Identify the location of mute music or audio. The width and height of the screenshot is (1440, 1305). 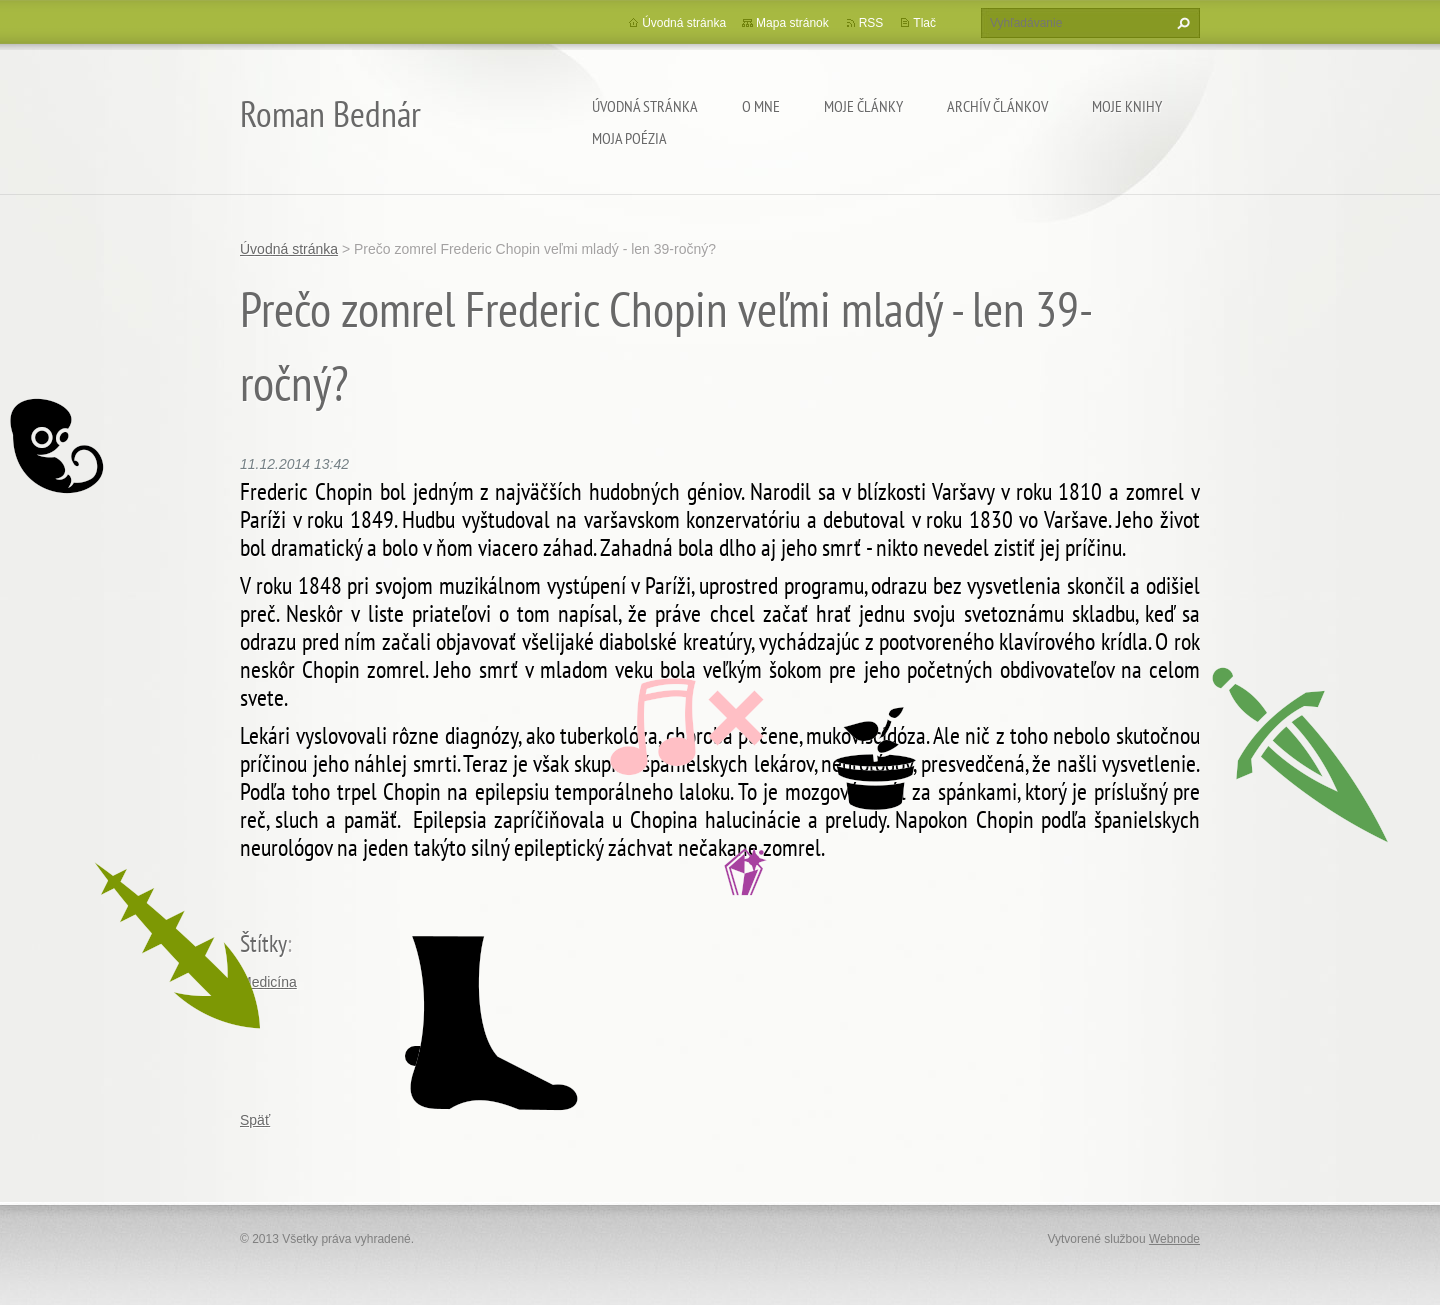
(690, 718).